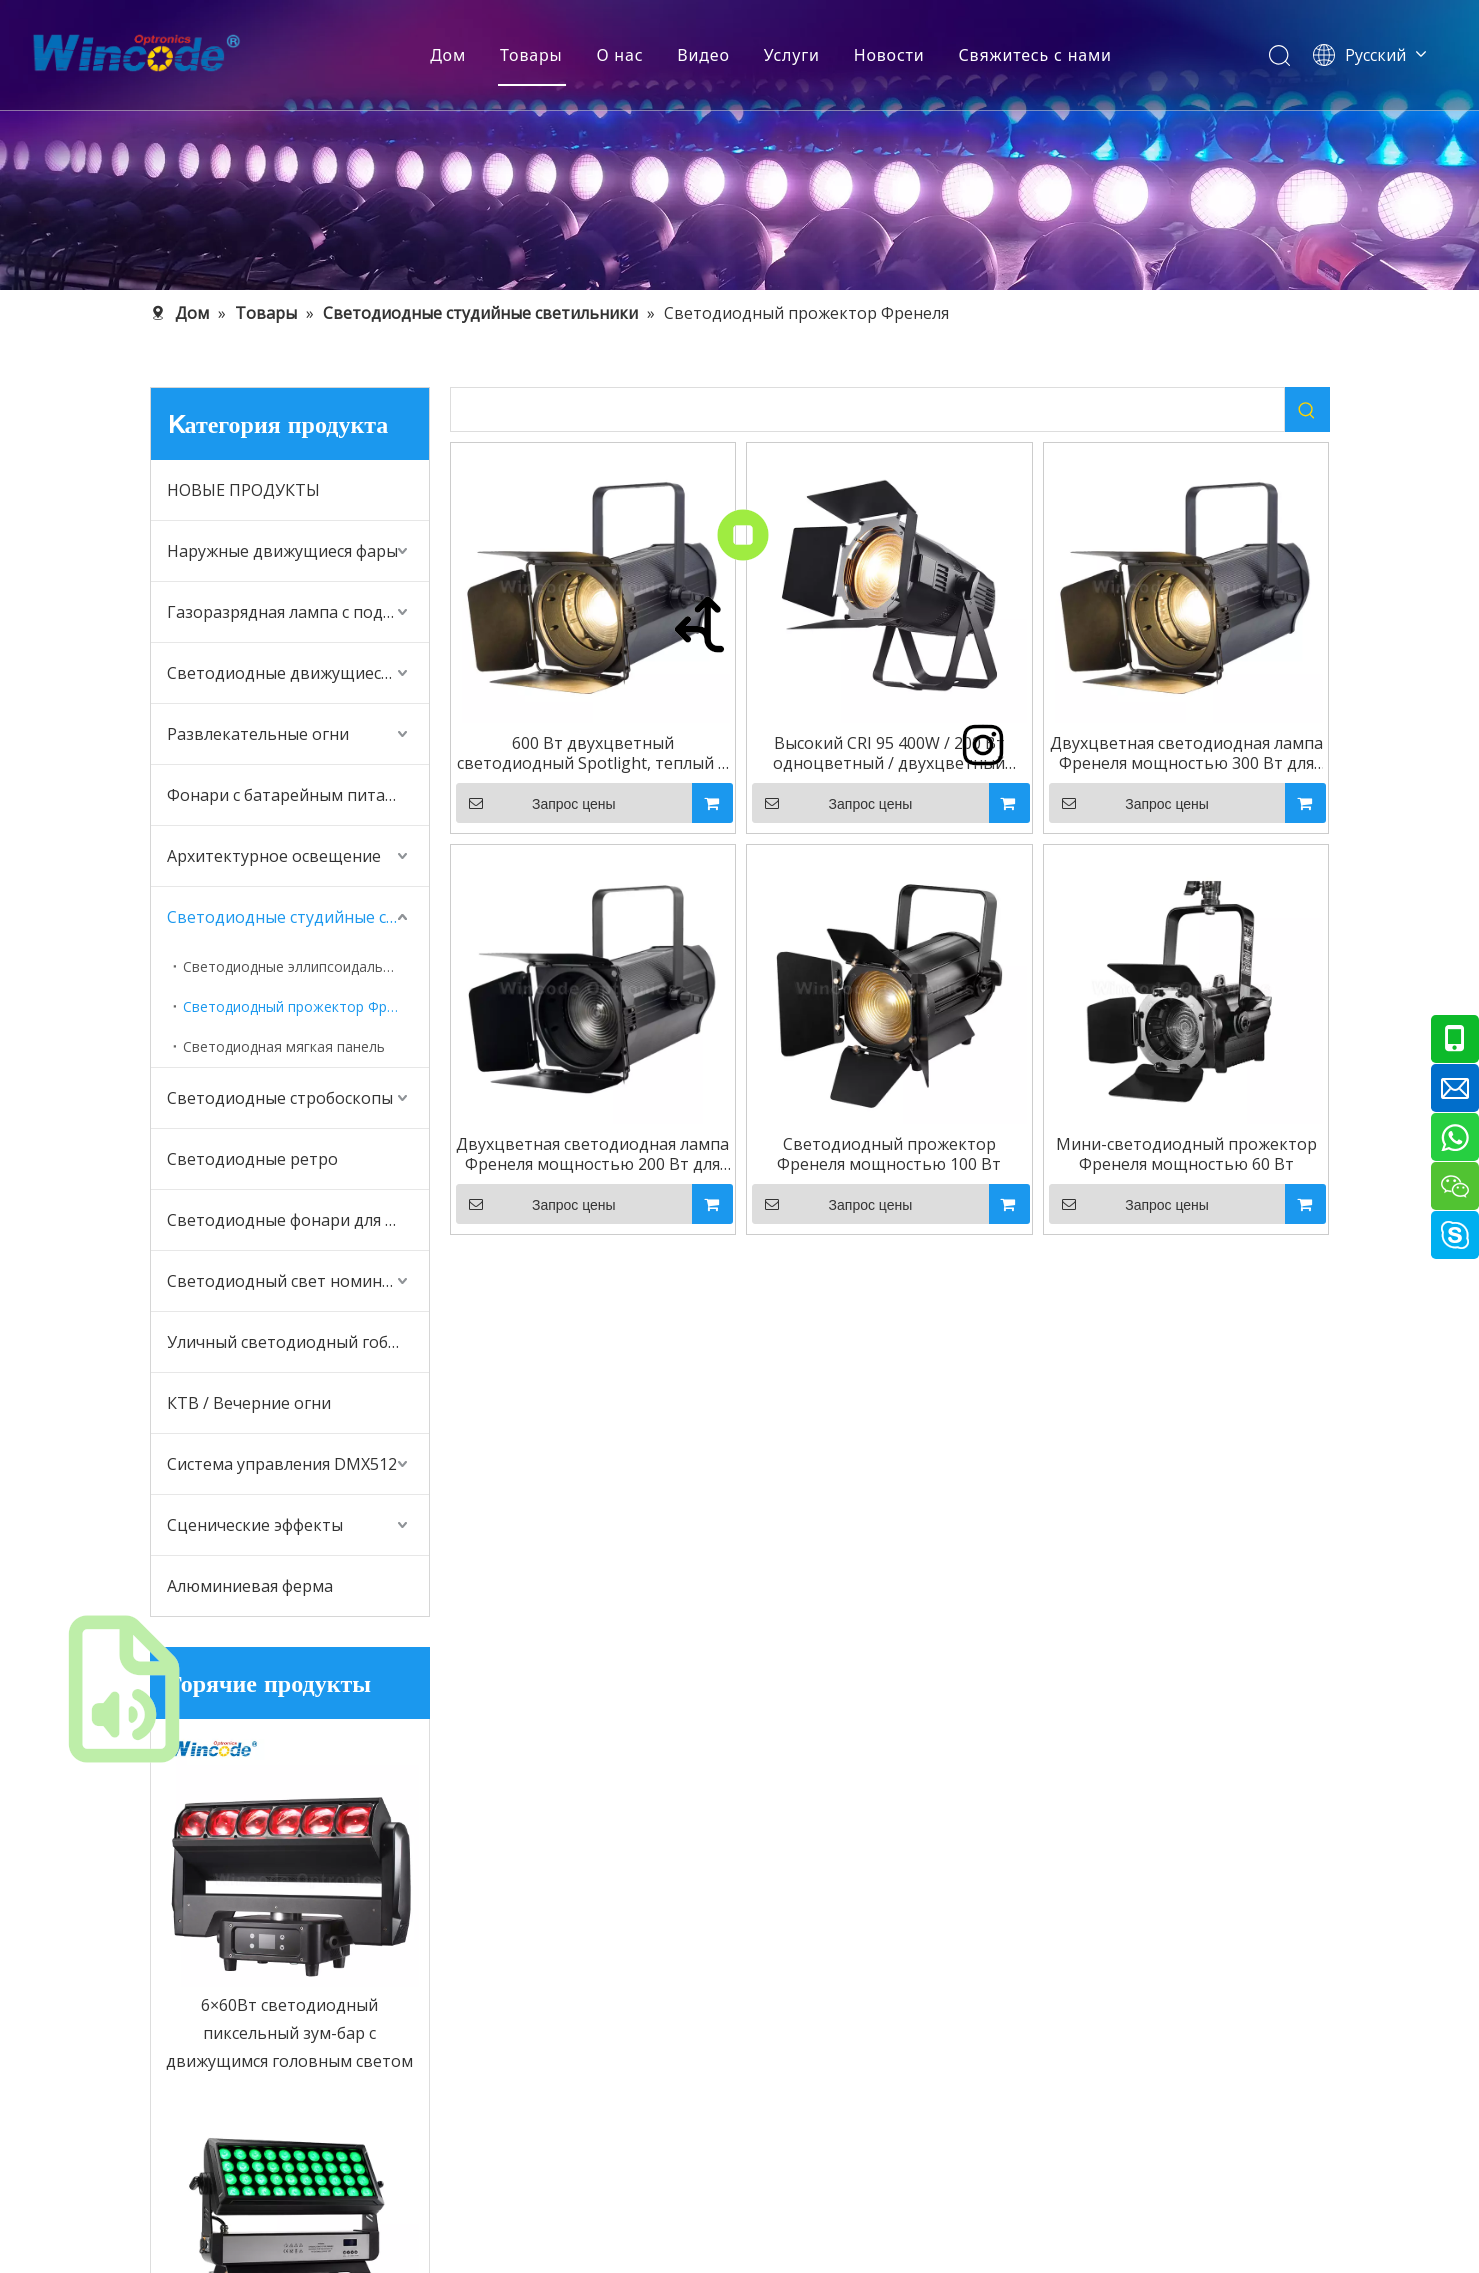 This screenshot has width=1479, height=2273. I want to click on open the Instagram app, so click(983, 745).